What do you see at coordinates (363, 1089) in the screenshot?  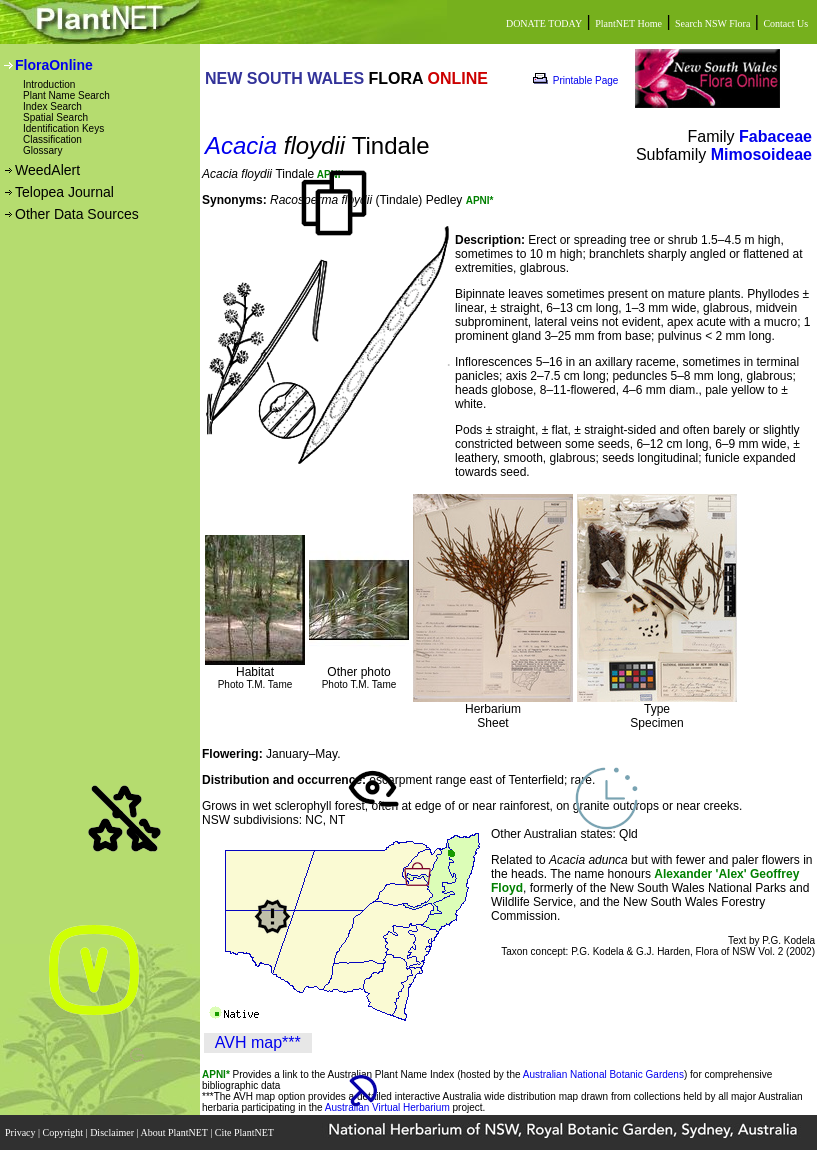 I see `view weather protection or rain forecast` at bounding box center [363, 1089].